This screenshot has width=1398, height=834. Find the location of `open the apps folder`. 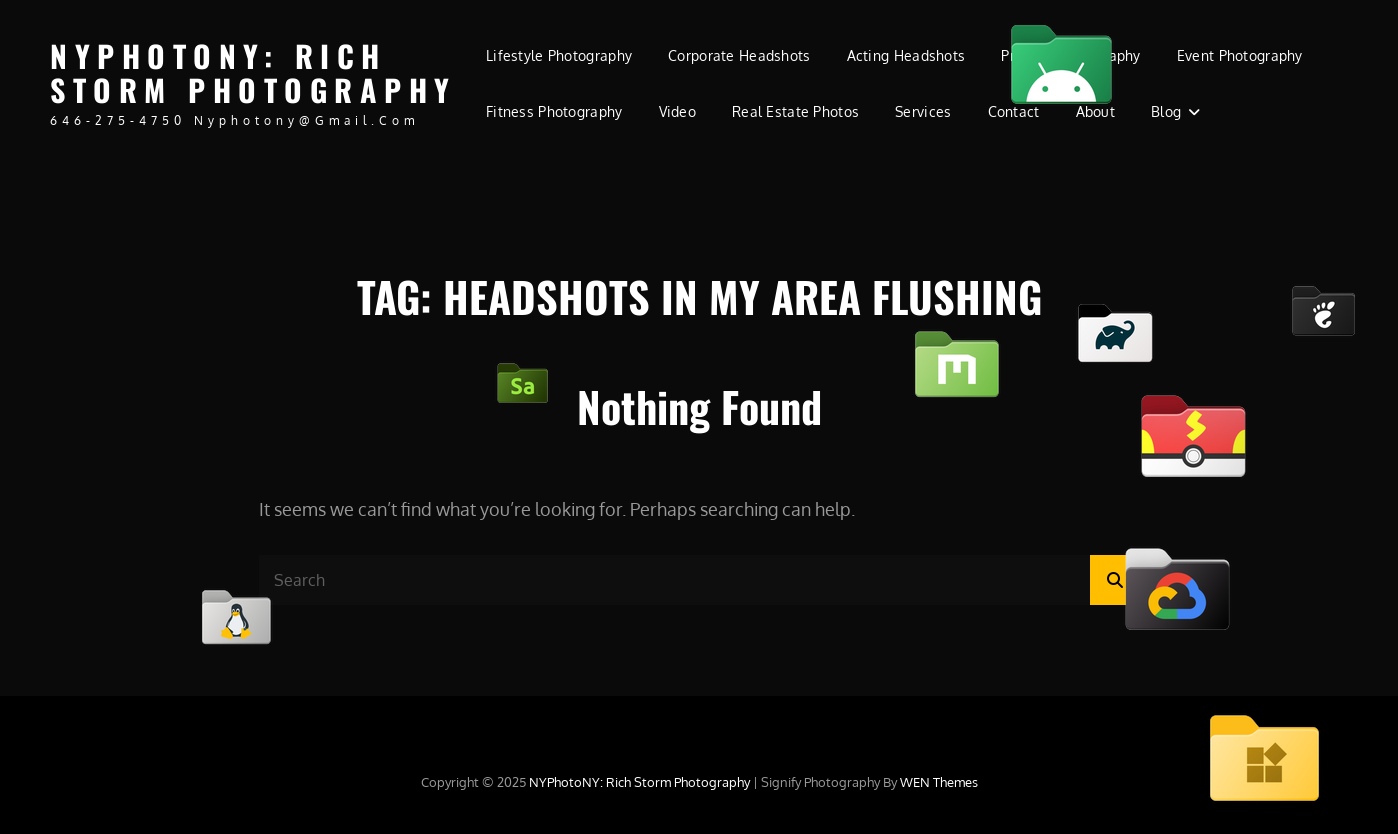

open the apps folder is located at coordinates (1264, 761).